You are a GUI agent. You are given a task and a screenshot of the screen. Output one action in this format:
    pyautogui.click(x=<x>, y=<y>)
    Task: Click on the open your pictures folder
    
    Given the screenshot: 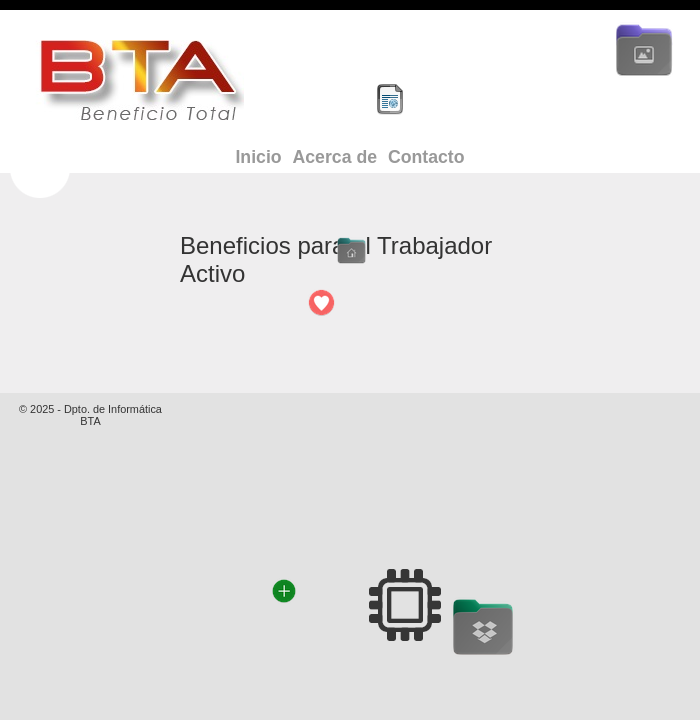 What is the action you would take?
    pyautogui.click(x=644, y=50)
    